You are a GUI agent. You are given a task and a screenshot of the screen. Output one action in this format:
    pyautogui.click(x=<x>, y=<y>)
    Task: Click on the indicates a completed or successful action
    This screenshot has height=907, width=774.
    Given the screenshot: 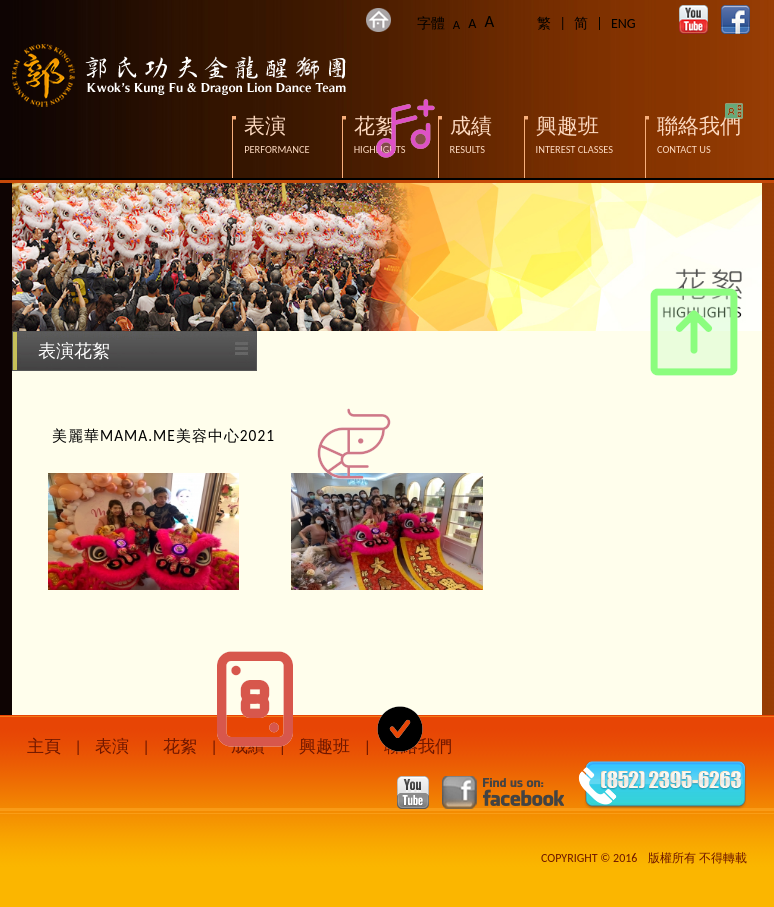 What is the action you would take?
    pyautogui.click(x=400, y=729)
    